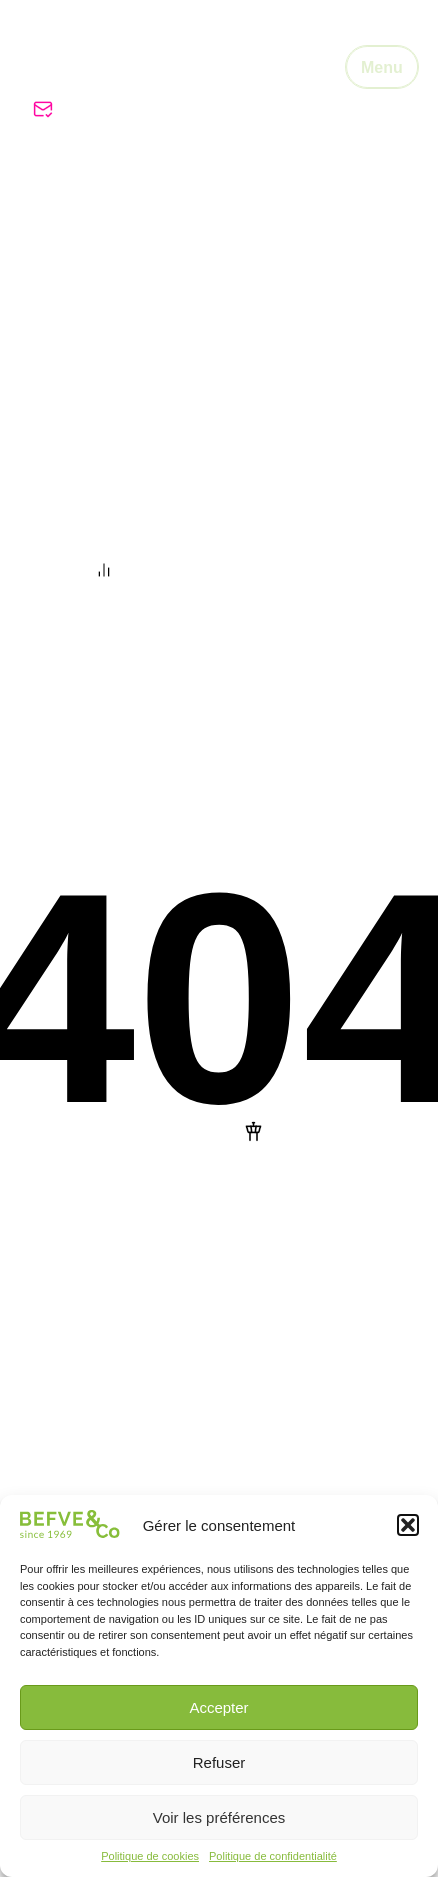  What do you see at coordinates (43, 109) in the screenshot?
I see `email sent successfully` at bounding box center [43, 109].